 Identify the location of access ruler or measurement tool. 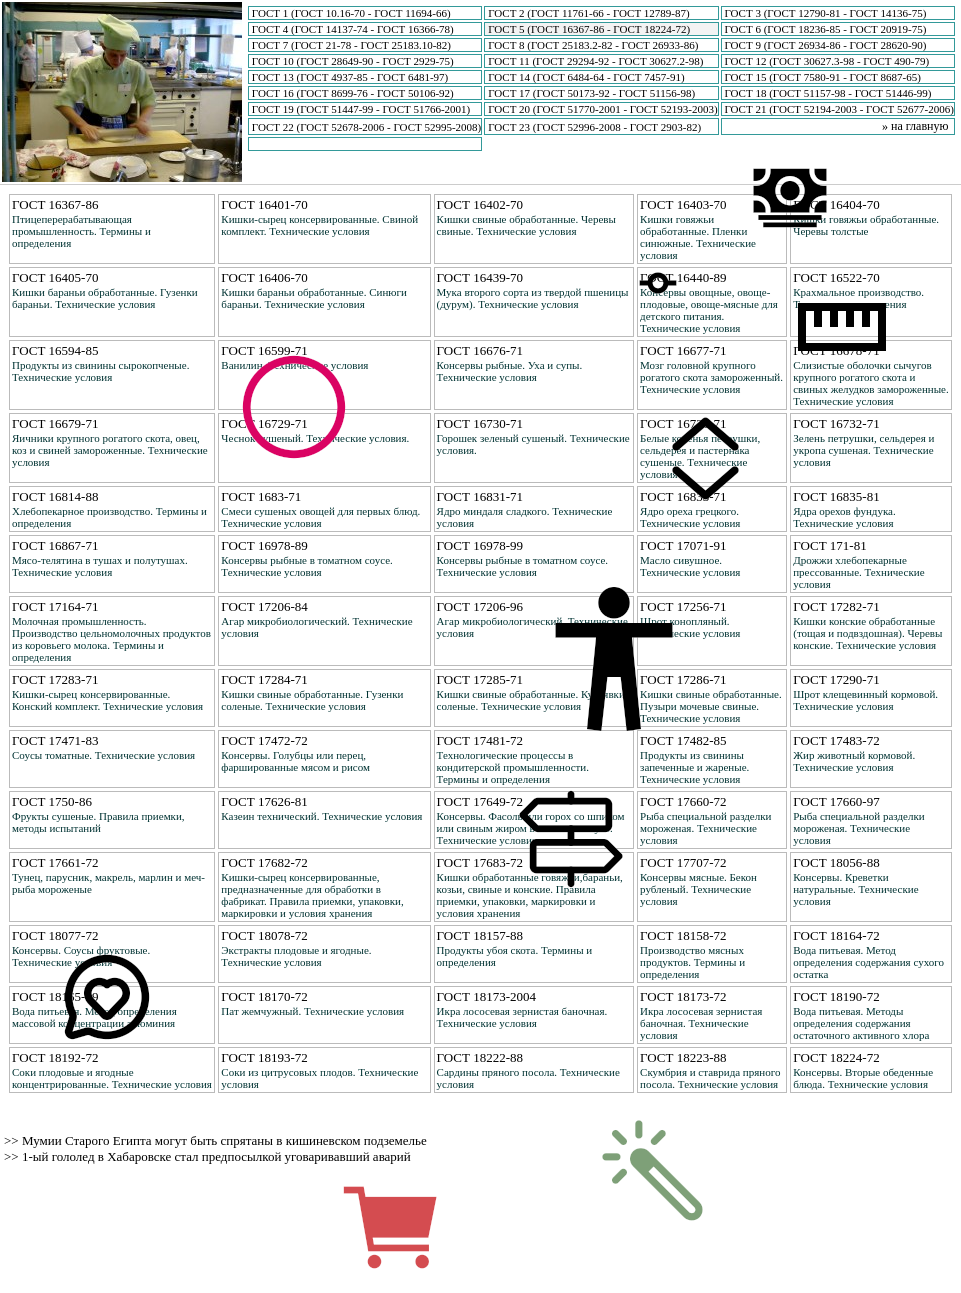
(842, 327).